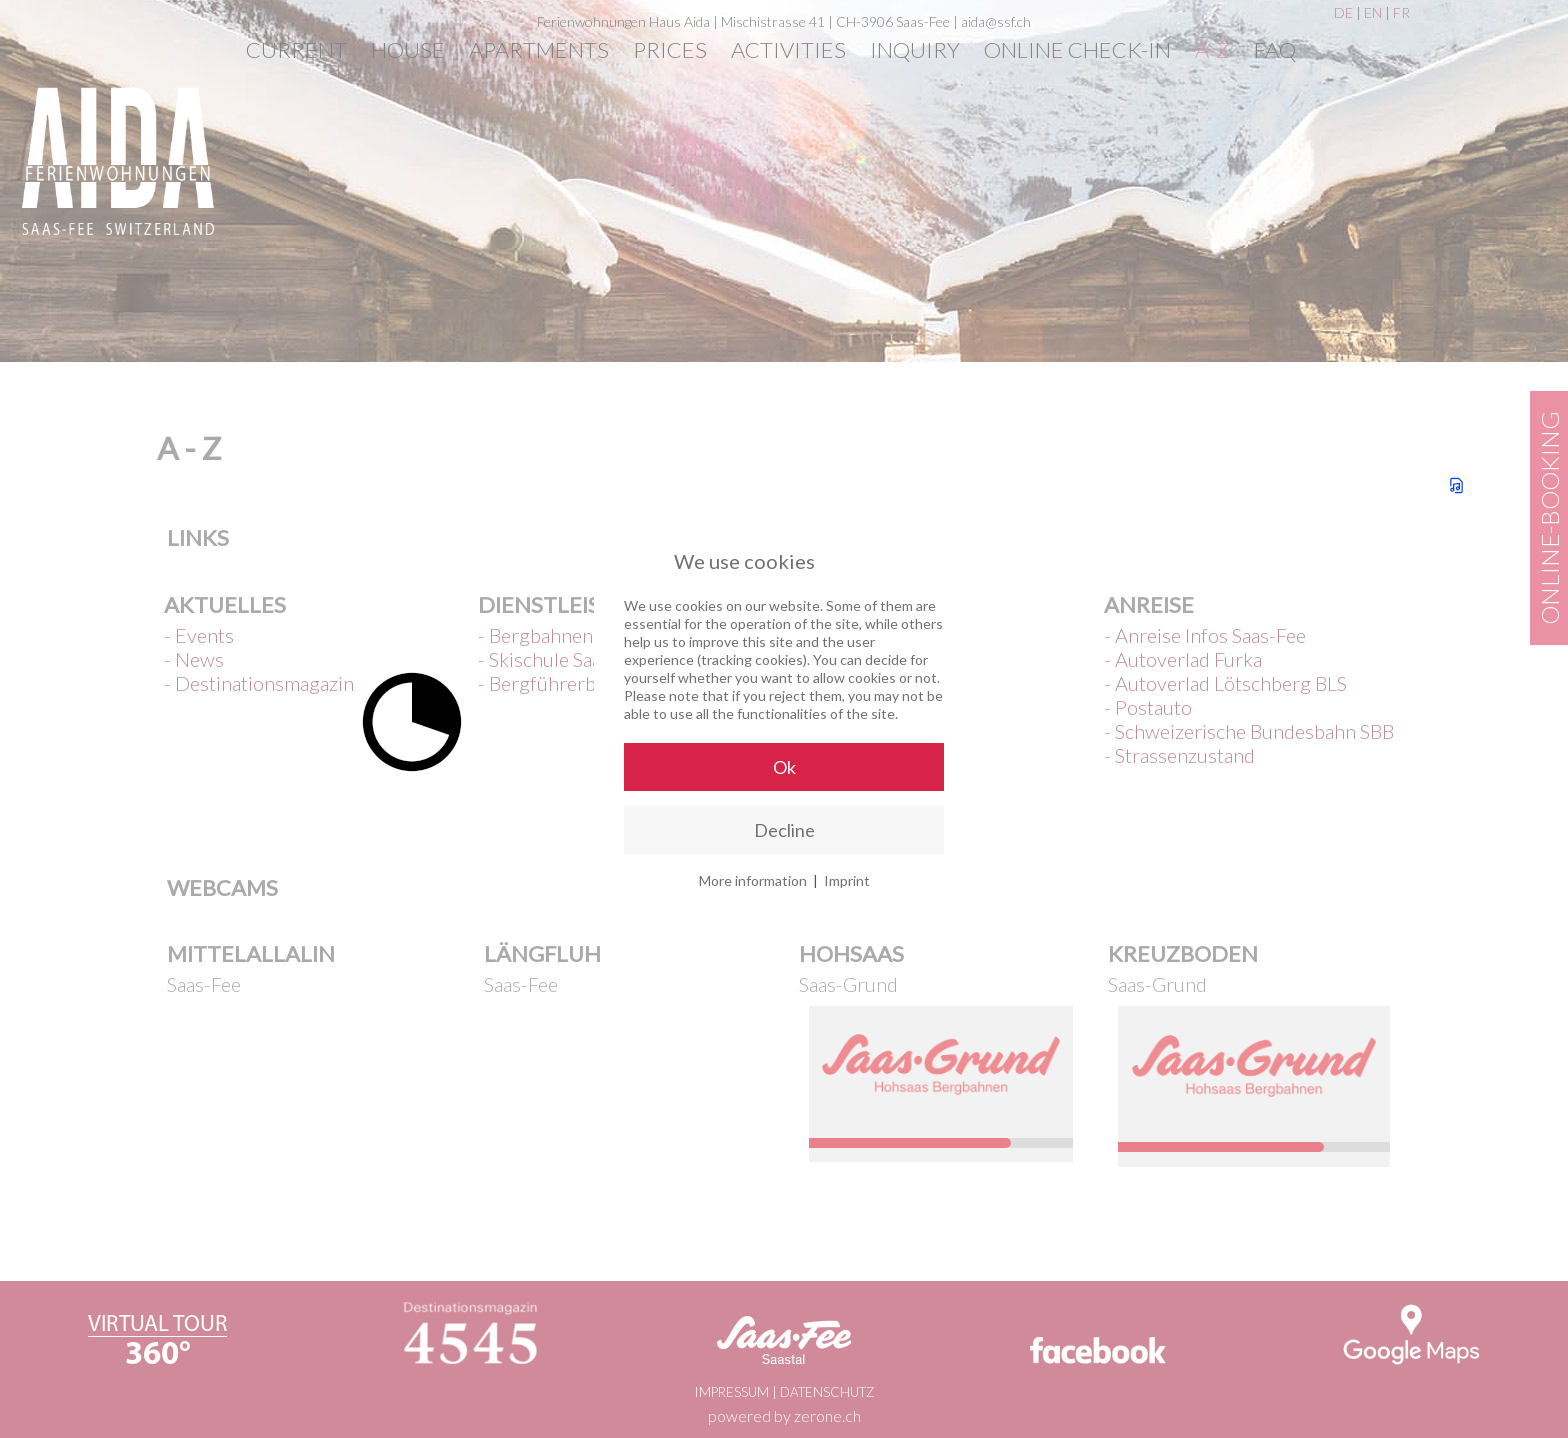 Image resolution: width=1568 pixels, height=1438 pixels. What do you see at coordinates (412, 722) in the screenshot?
I see `indicates 30% progress or completion` at bounding box center [412, 722].